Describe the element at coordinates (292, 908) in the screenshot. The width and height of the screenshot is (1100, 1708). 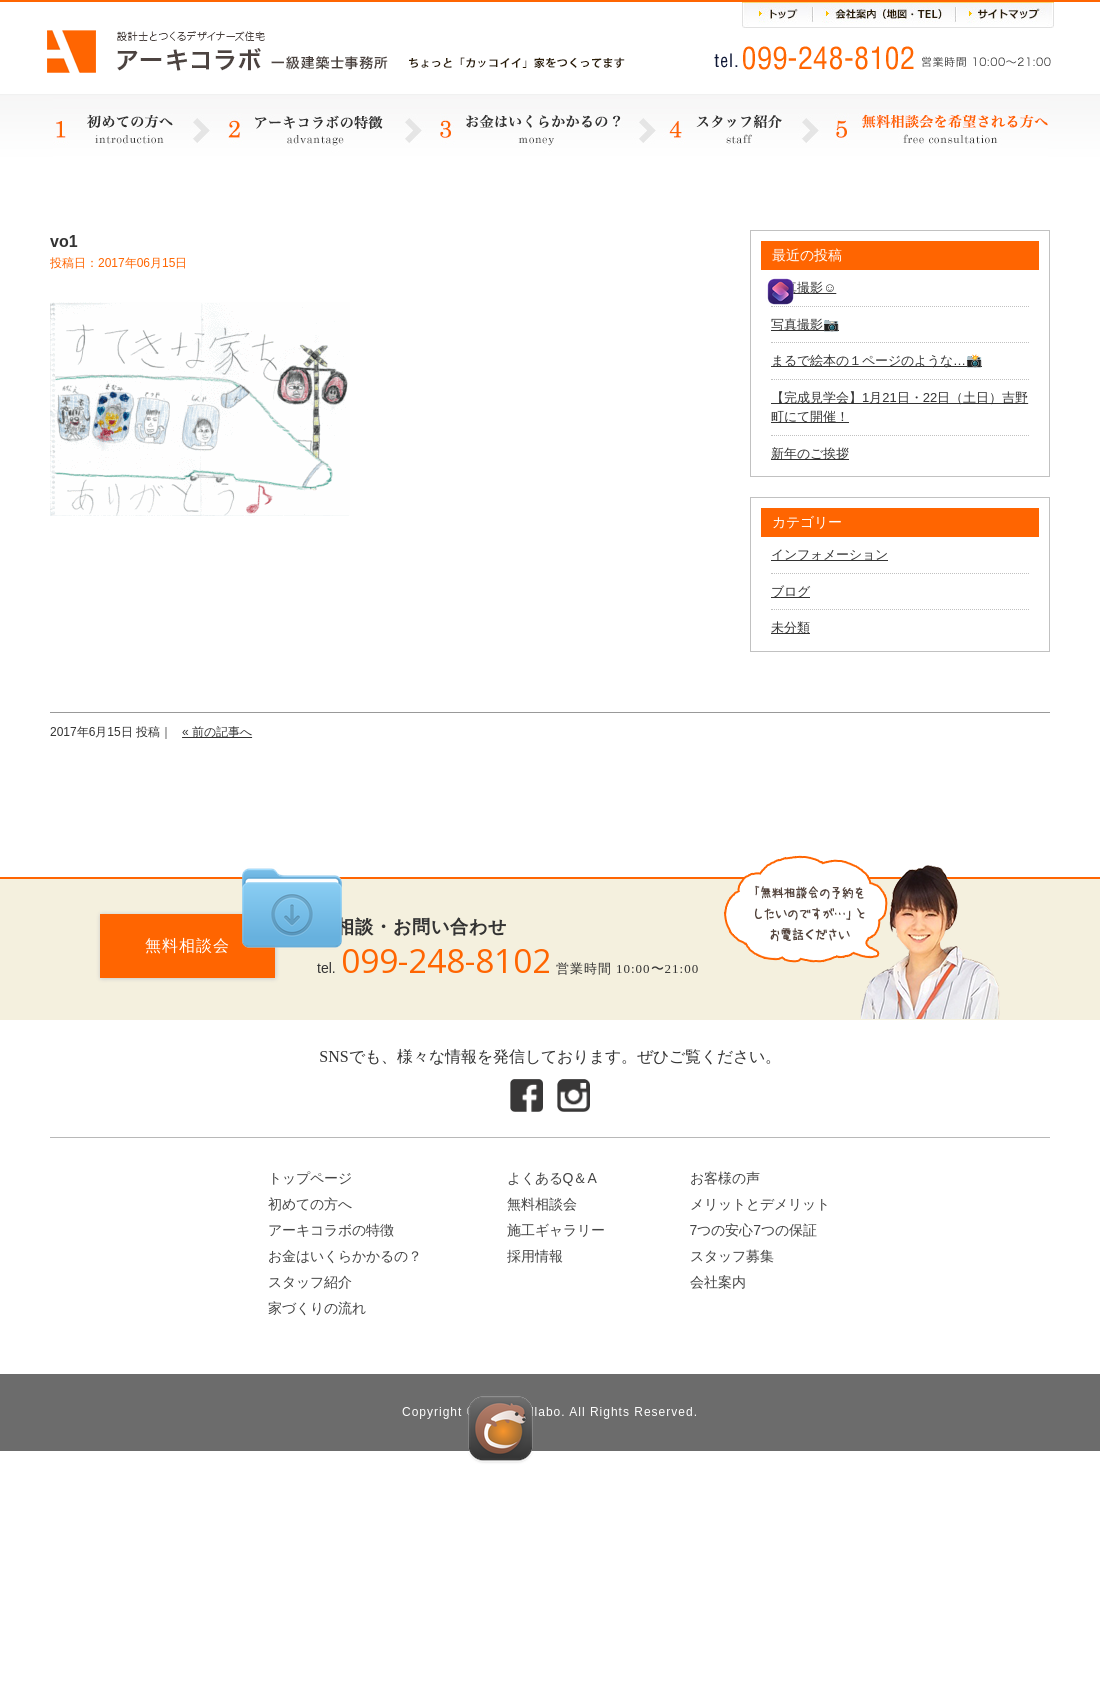
I see `open downloads folder` at that location.